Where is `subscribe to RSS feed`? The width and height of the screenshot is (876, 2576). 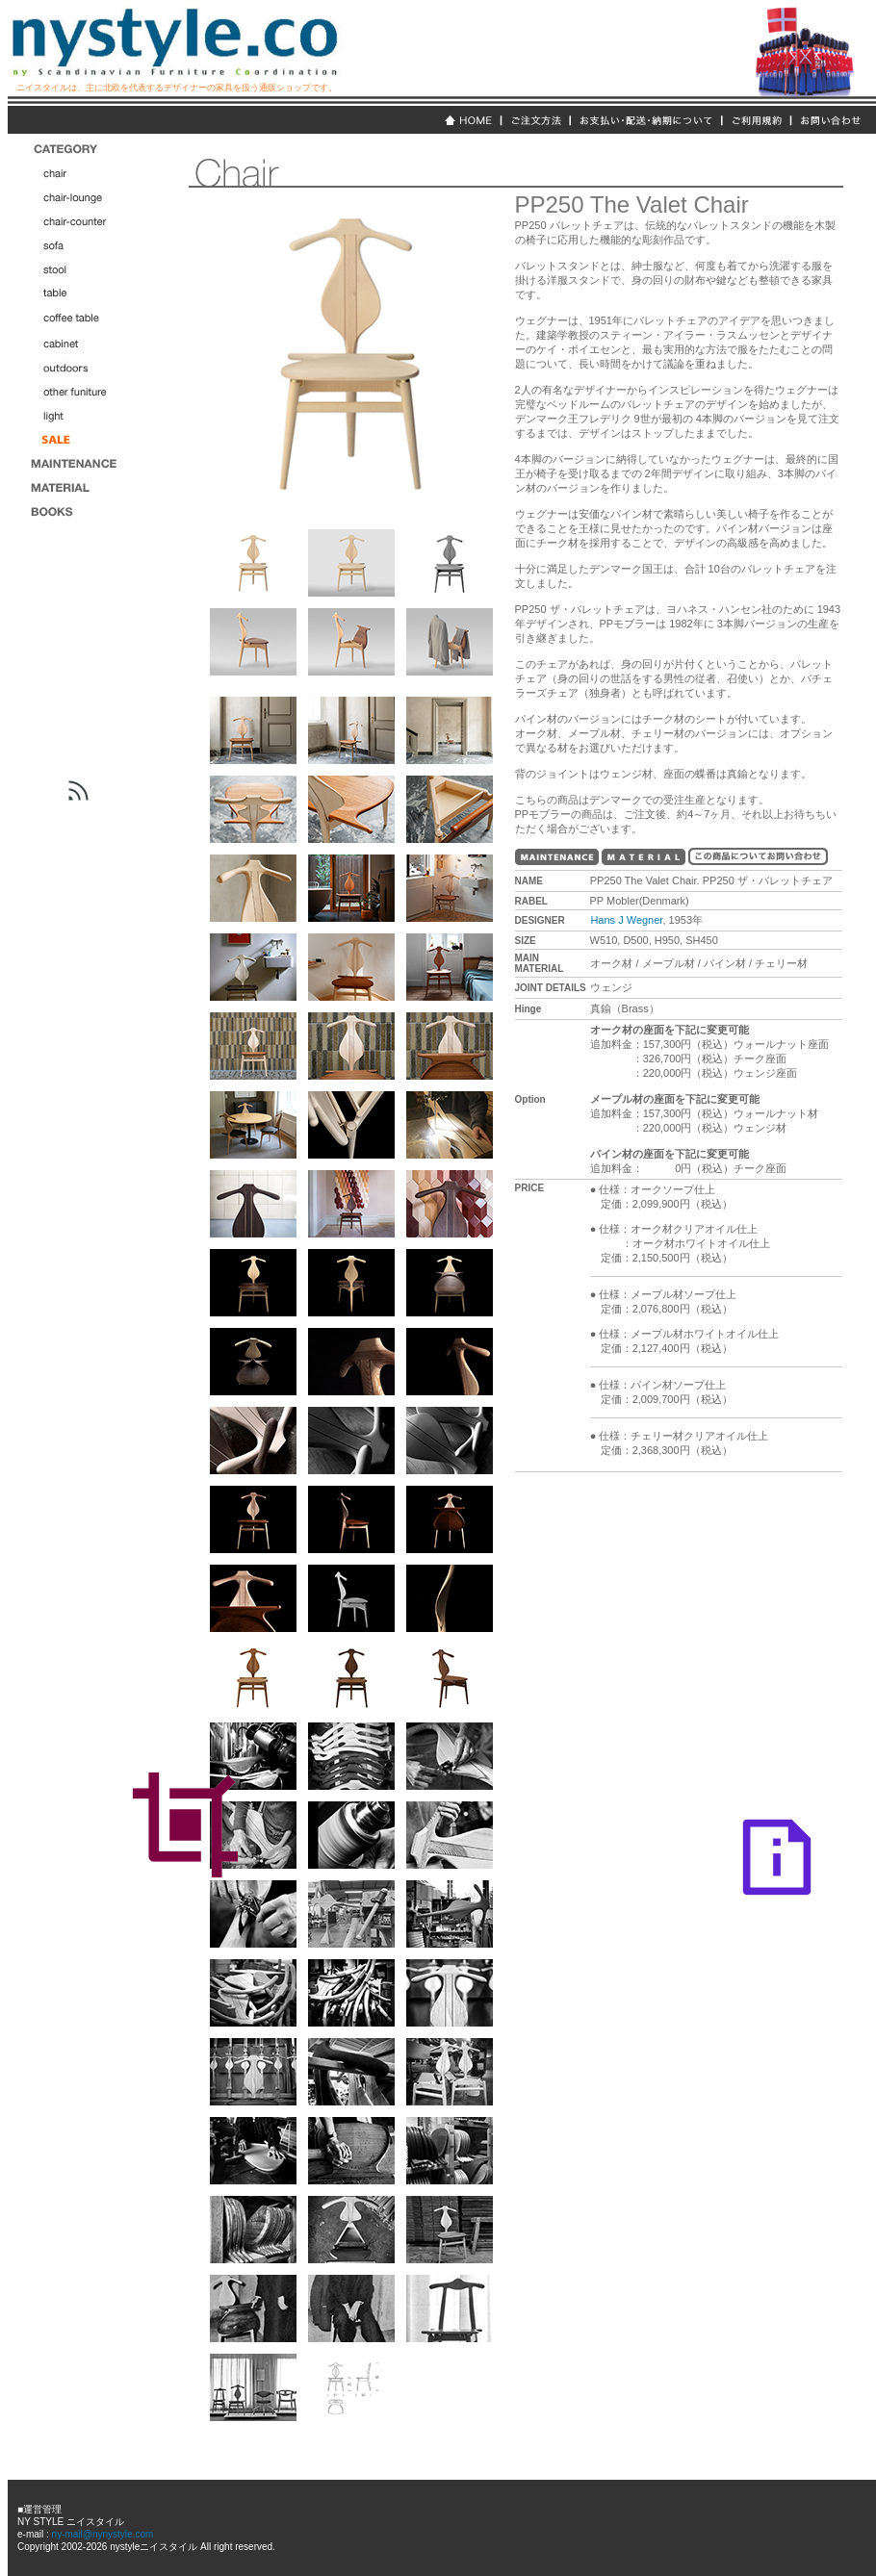
subscribe to RSS feed is located at coordinates (78, 790).